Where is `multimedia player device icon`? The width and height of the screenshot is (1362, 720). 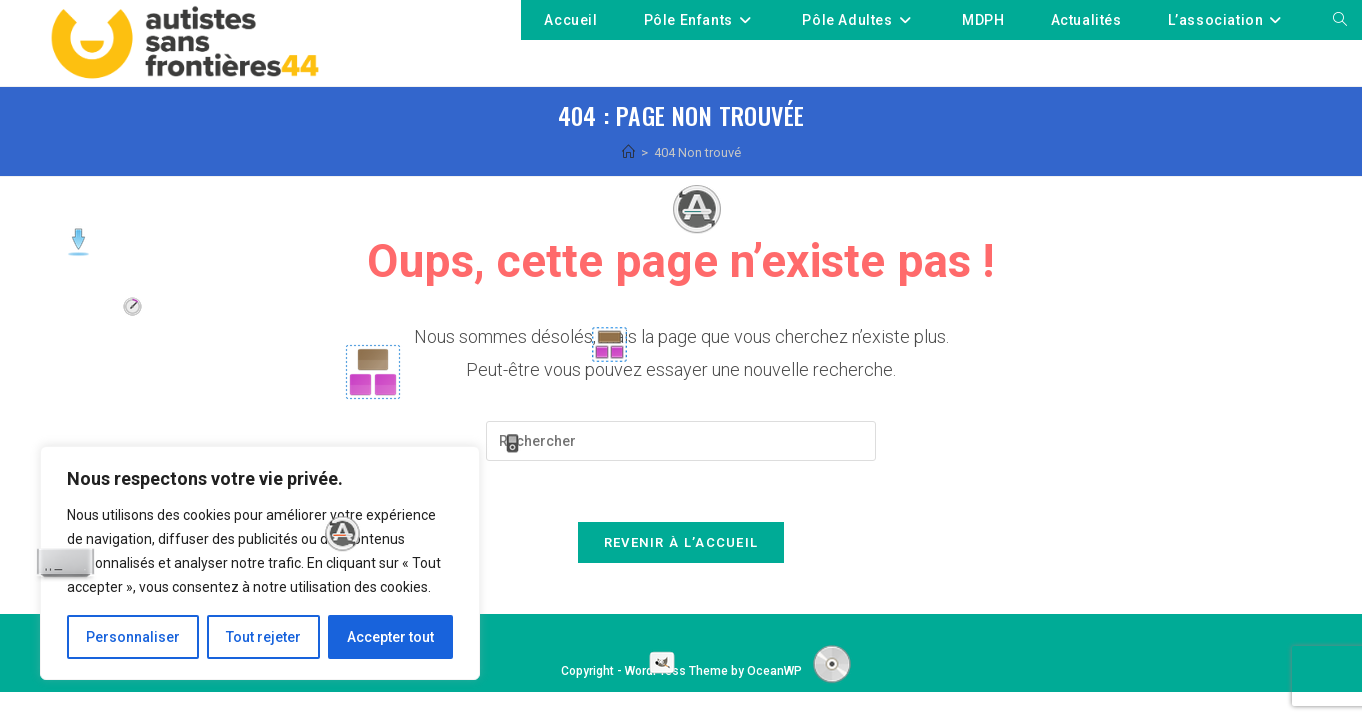
multimedia player device icon is located at coordinates (512, 443).